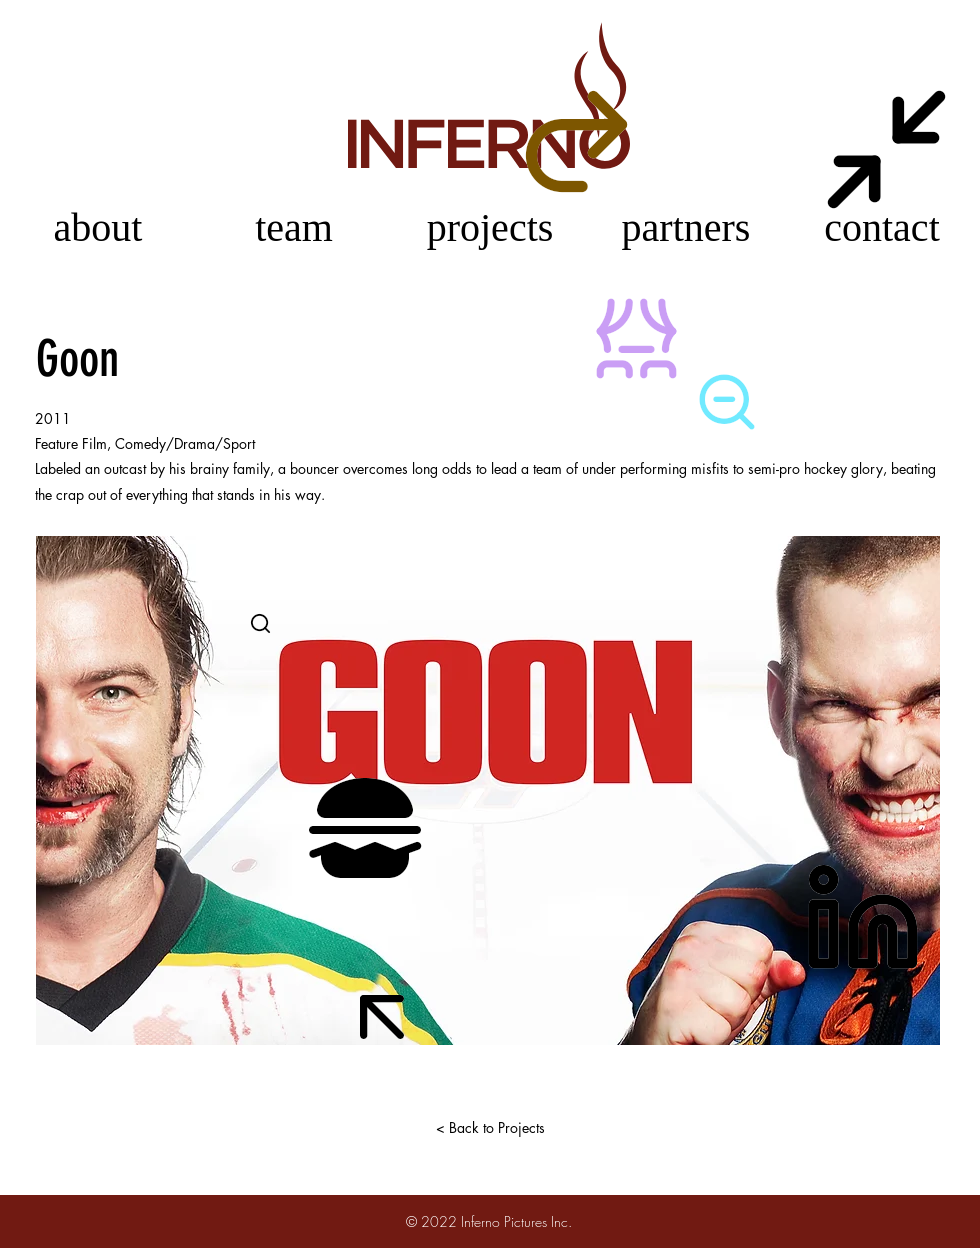  Describe the element at coordinates (863, 919) in the screenshot. I see `visit linkedin profile` at that location.